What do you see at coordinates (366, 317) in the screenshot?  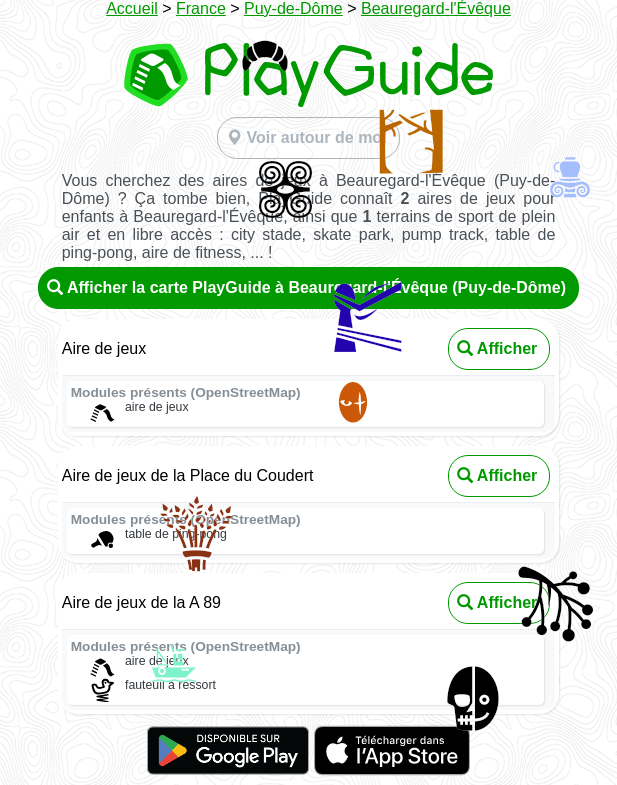 I see `lock picking skill or ability in a game` at bounding box center [366, 317].